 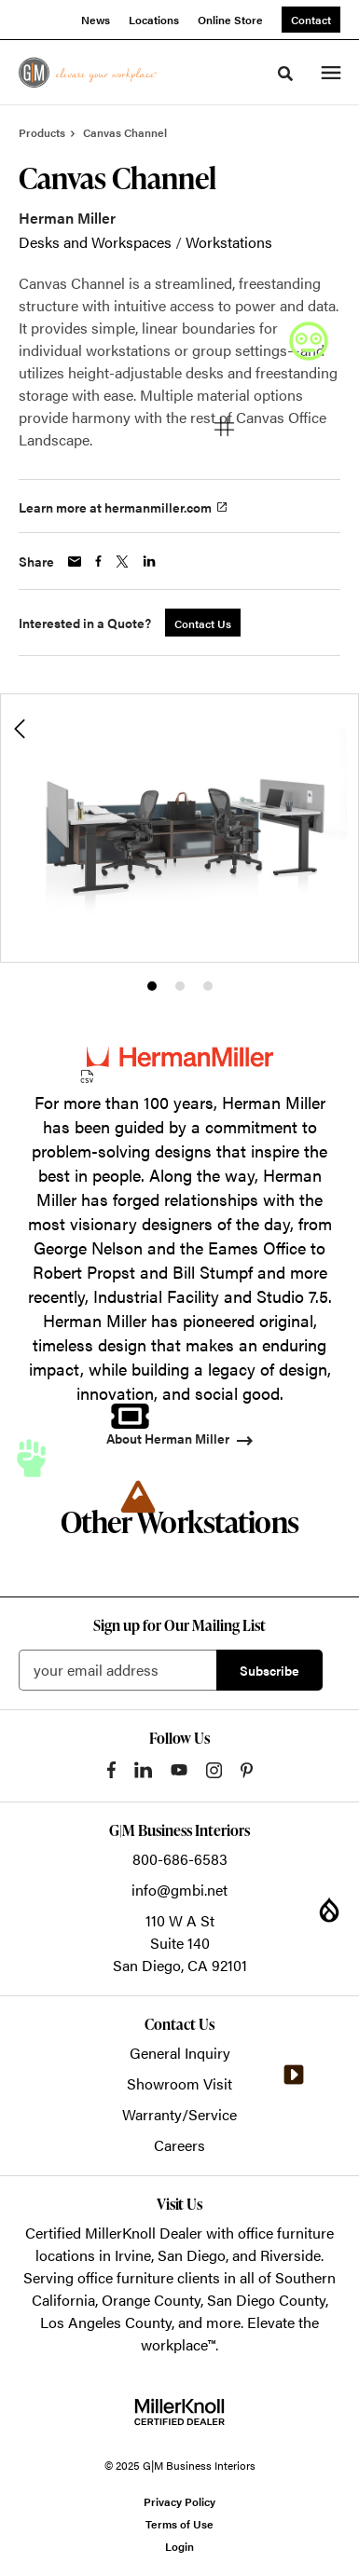 What do you see at coordinates (138, 1498) in the screenshot?
I see `view outdoor or nature-related content` at bounding box center [138, 1498].